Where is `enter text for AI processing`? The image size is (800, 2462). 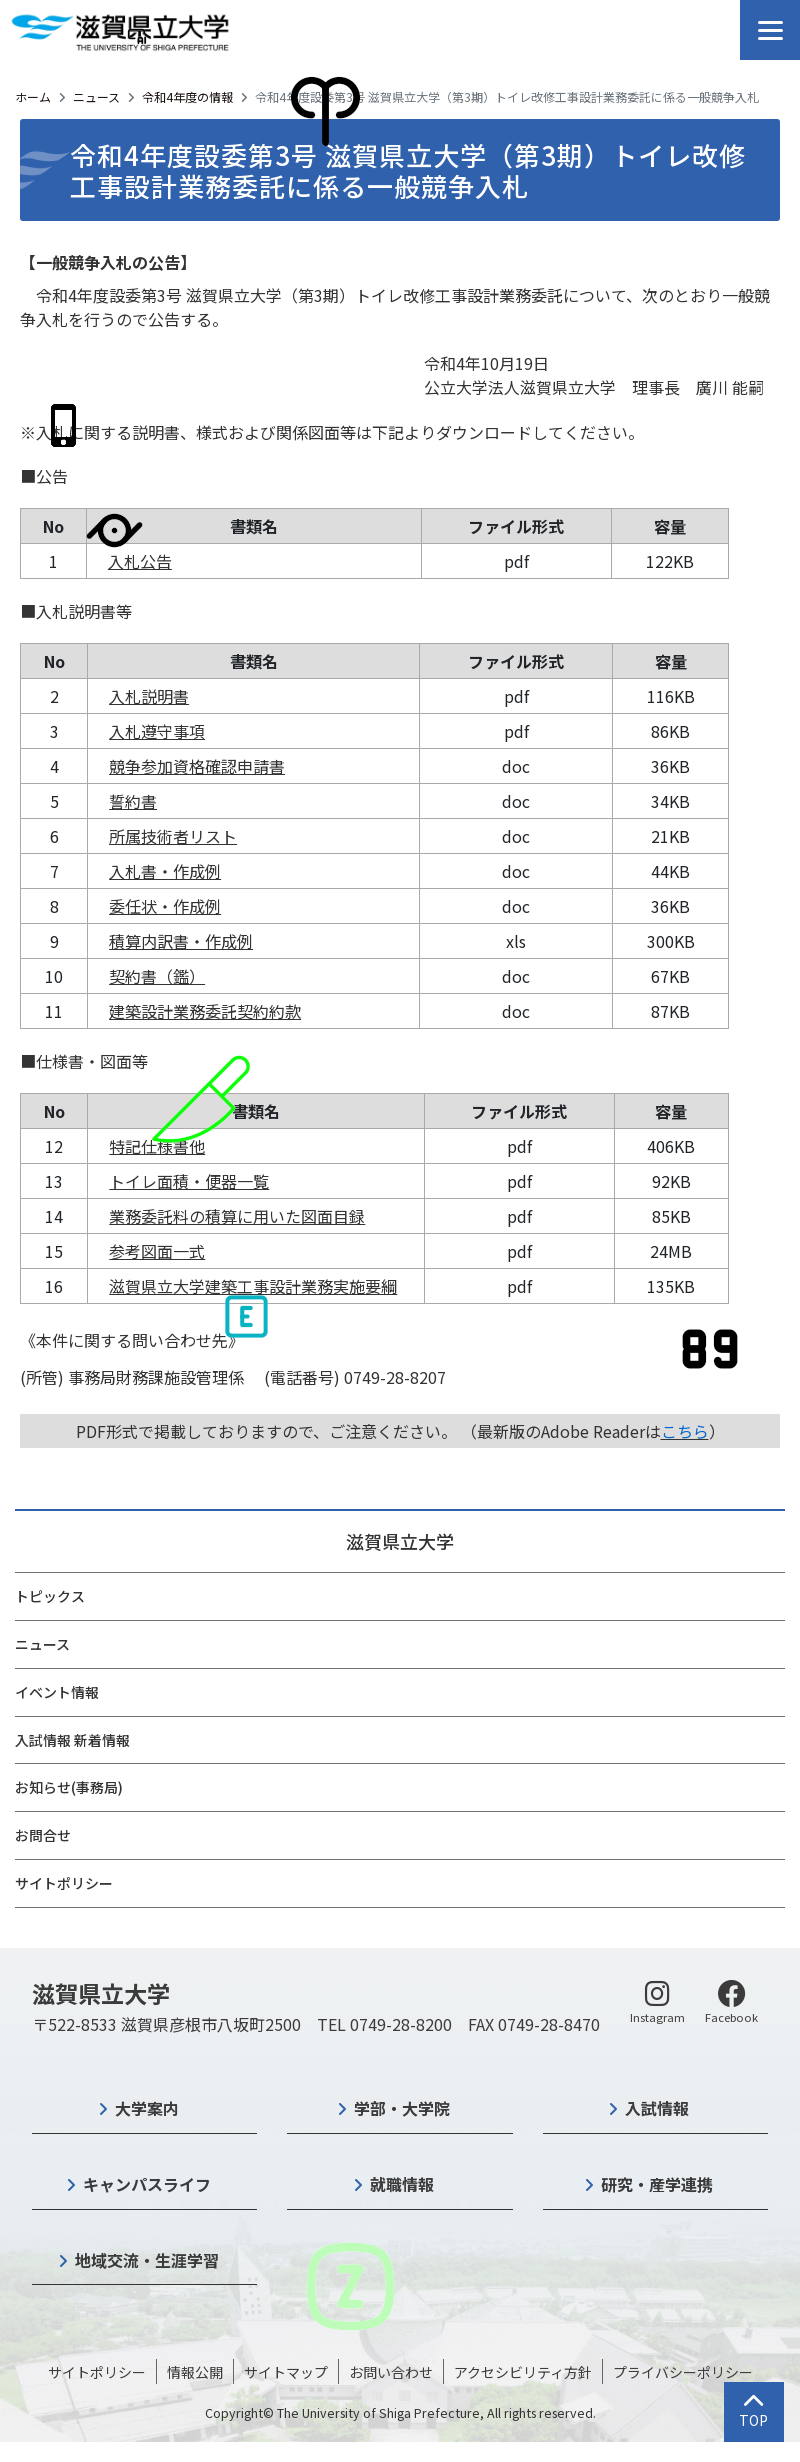 enter text for AI processing is located at coordinates (136, 34).